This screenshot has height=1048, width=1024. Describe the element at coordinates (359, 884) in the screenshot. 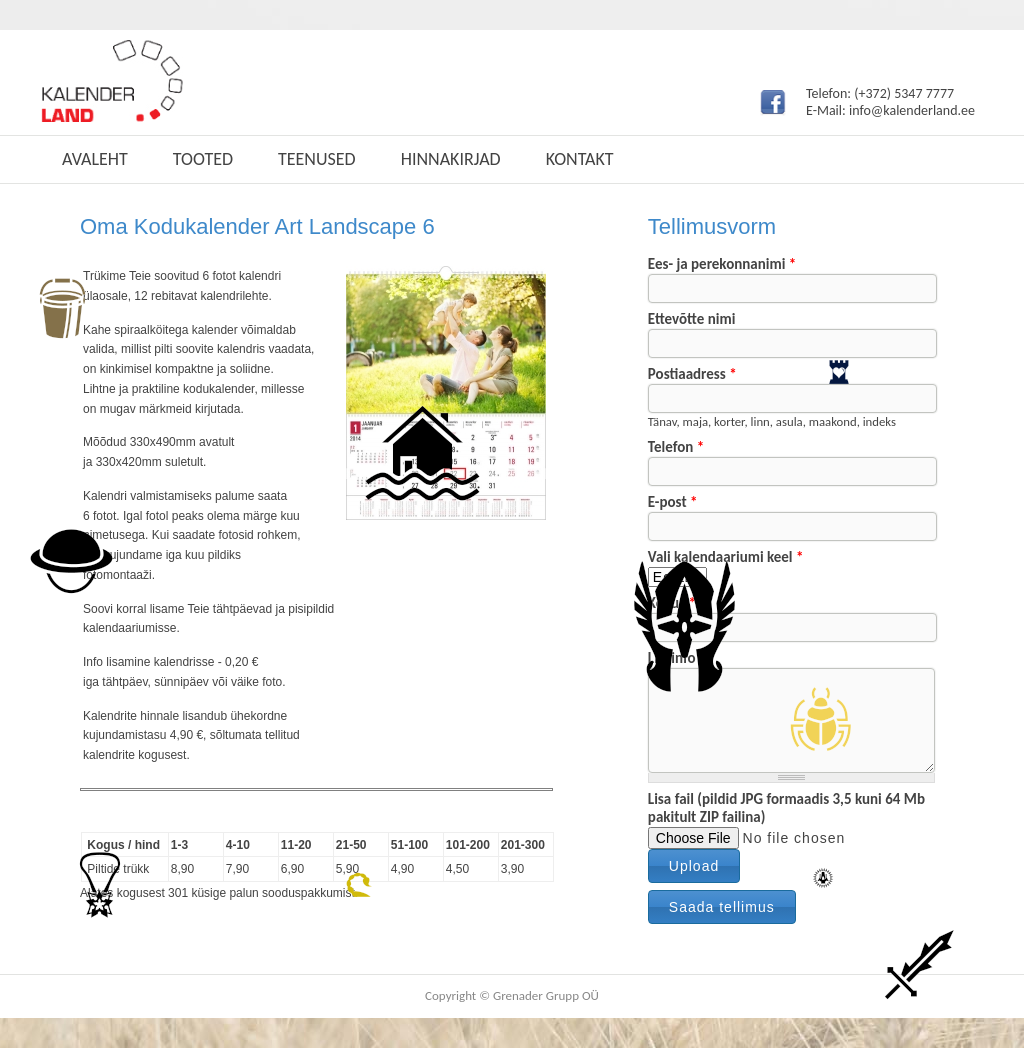

I see `scorpion creature or enemy type in a game` at that location.